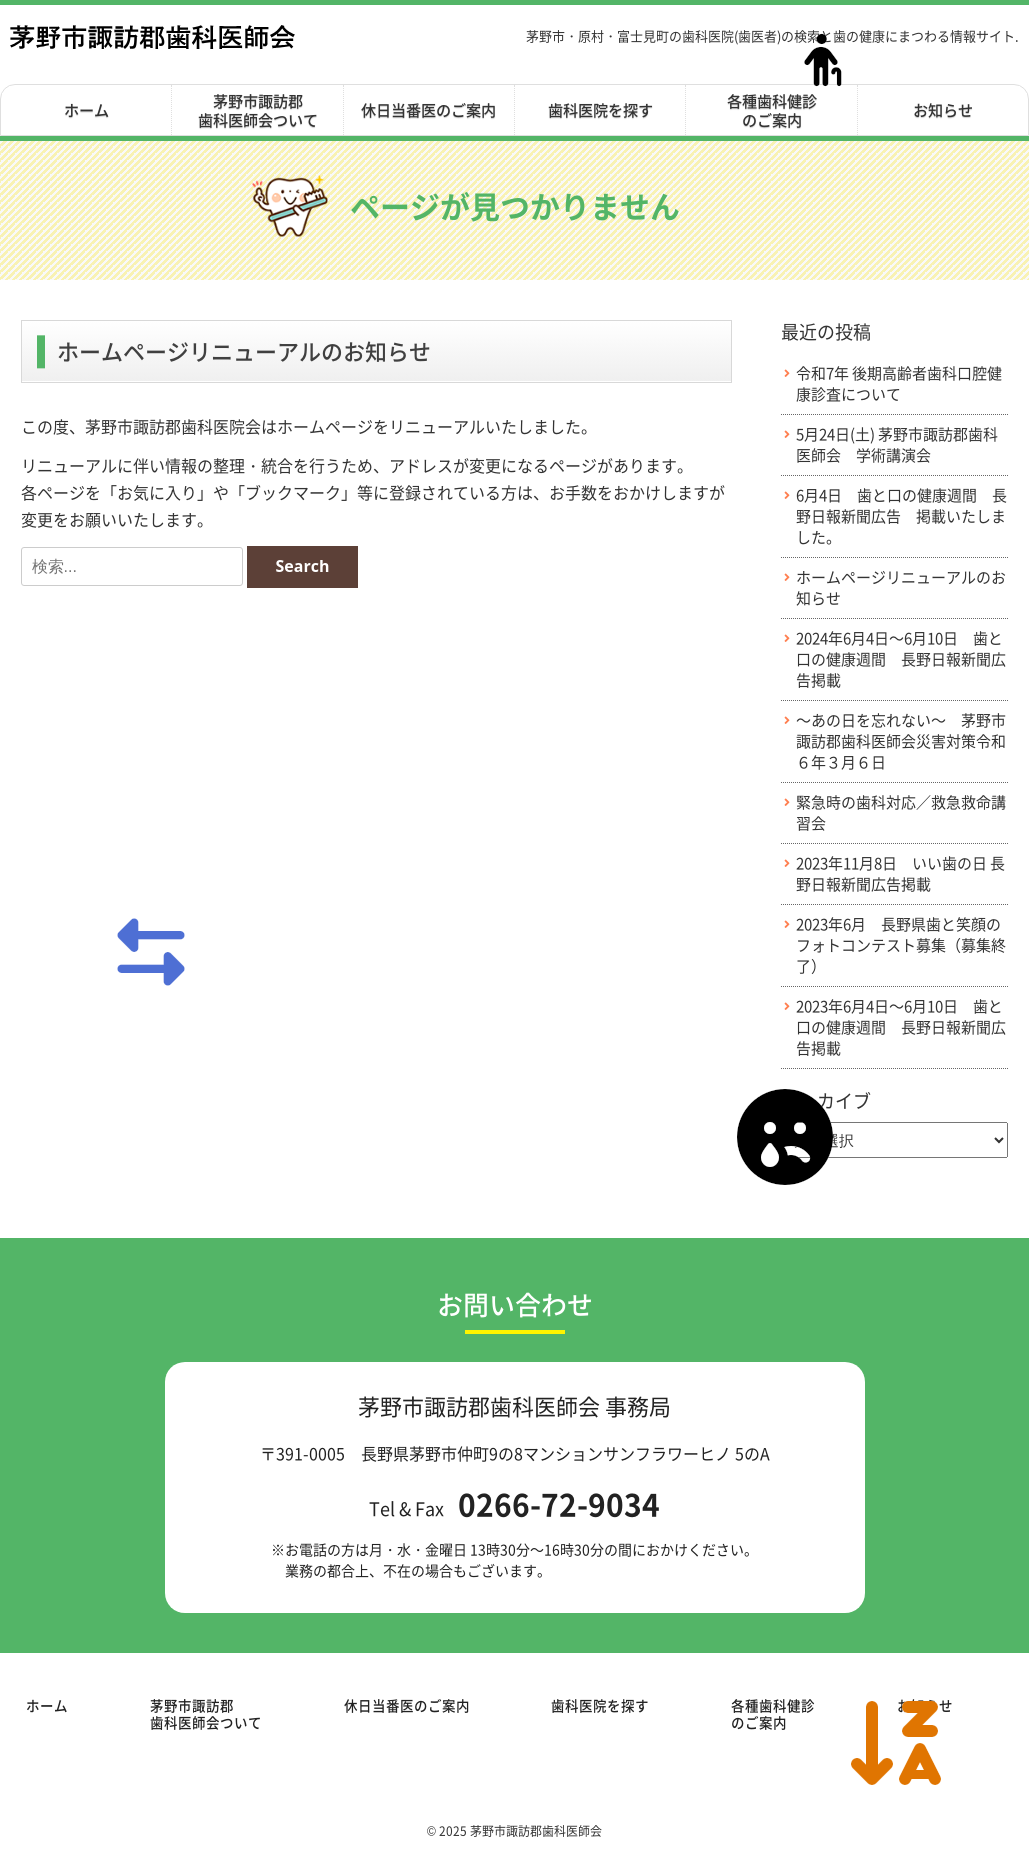 The image size is (1029, 1860). Describe the element at coordinates (821, 60) in the screenshot. I see `indicates accessibility features or services` at that location.